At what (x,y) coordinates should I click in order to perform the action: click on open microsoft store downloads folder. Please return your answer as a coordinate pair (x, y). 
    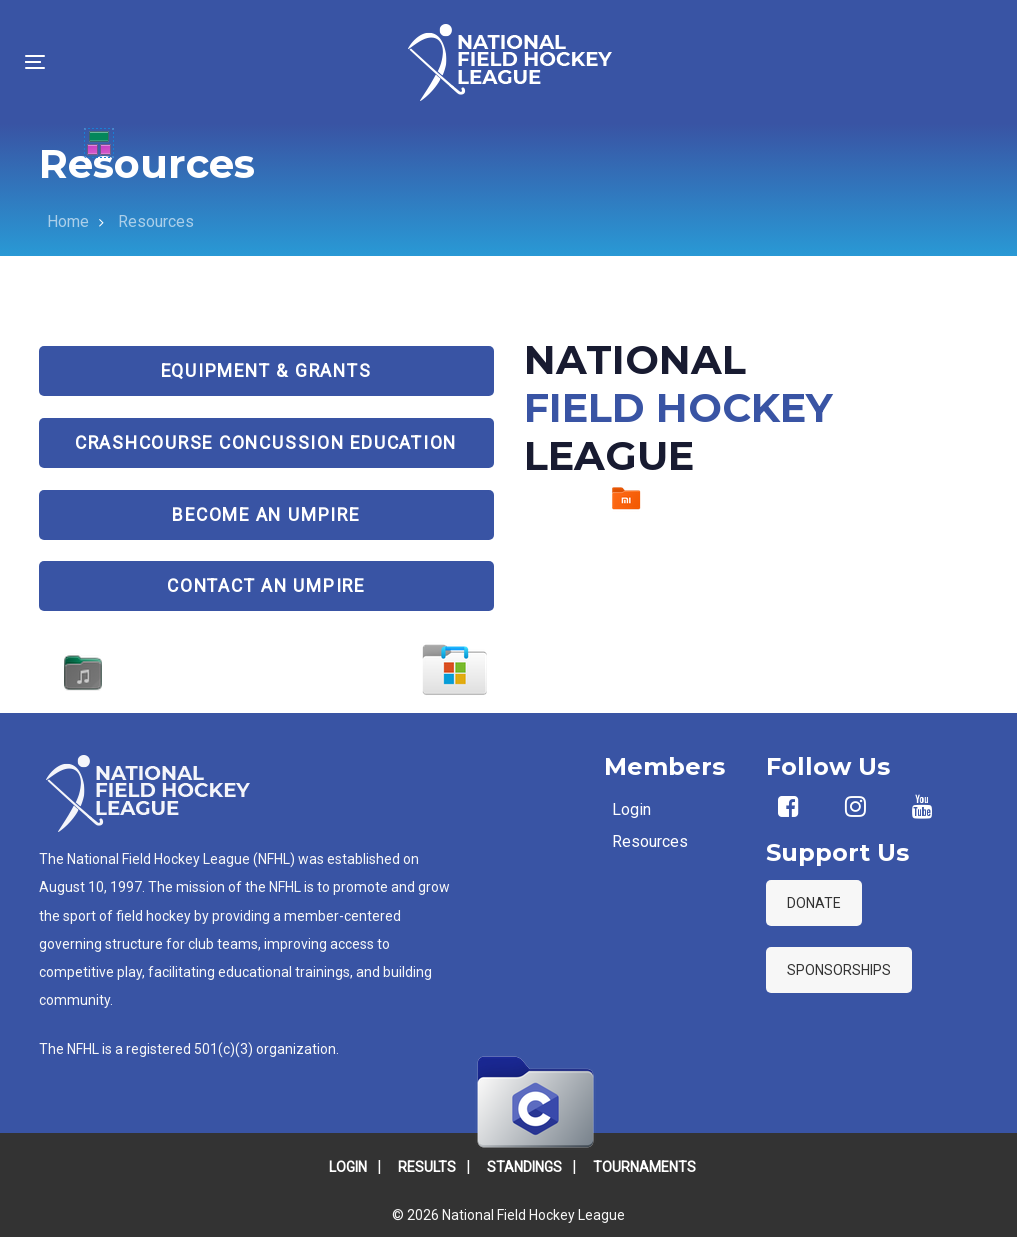
    Looking at the image, I should click on (454, 671).